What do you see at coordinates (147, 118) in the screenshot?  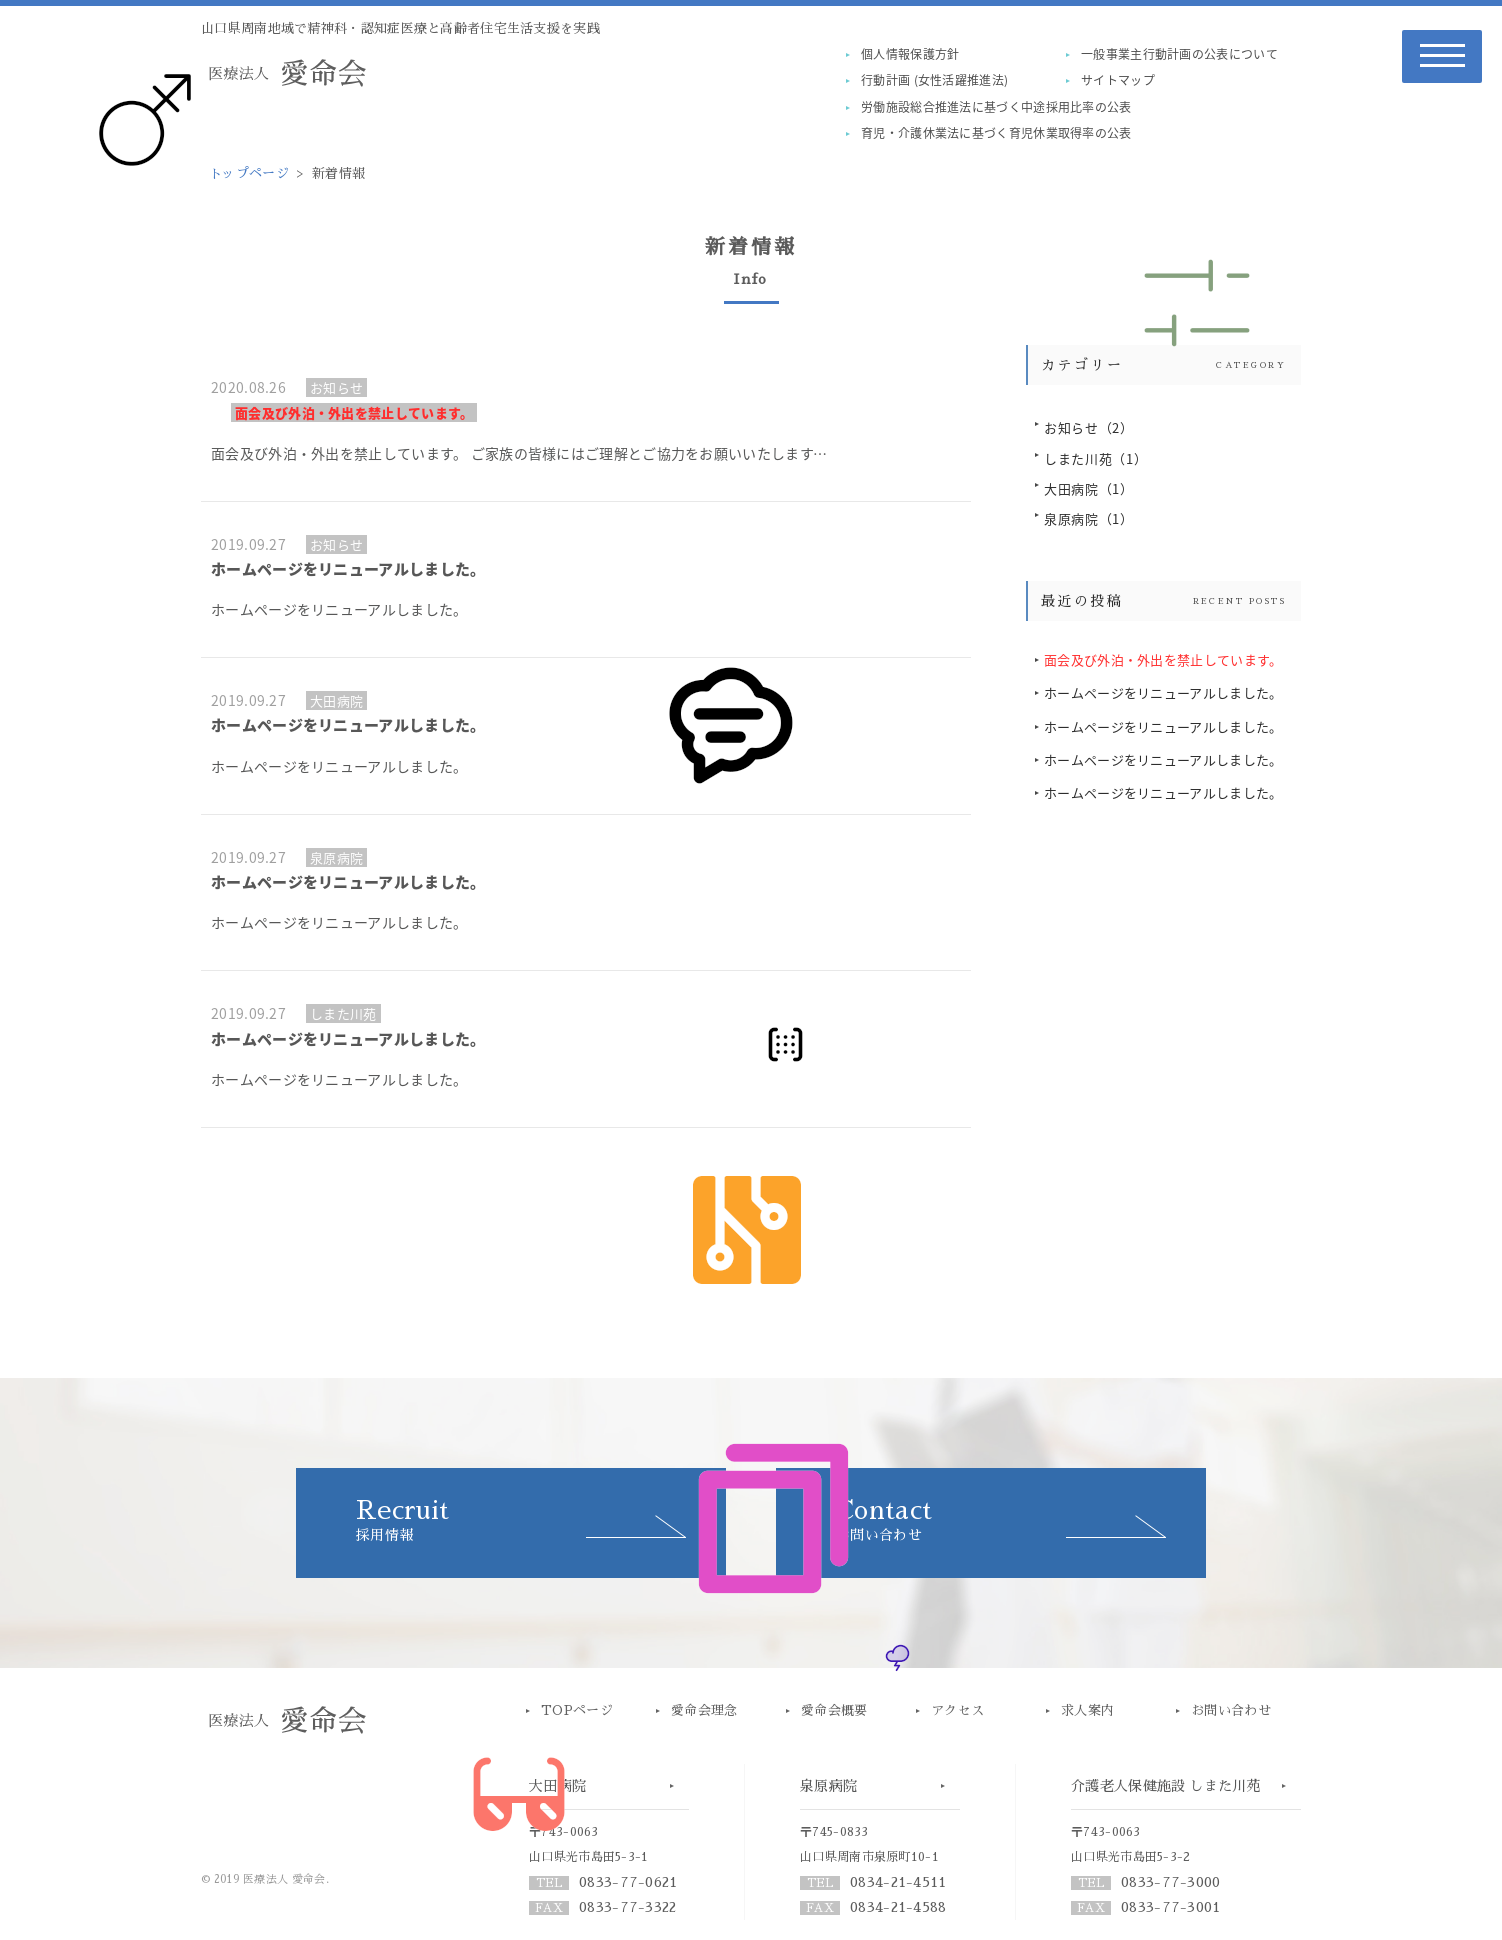 I see `select transgender as gender identity` at bounding box center [147, 118].